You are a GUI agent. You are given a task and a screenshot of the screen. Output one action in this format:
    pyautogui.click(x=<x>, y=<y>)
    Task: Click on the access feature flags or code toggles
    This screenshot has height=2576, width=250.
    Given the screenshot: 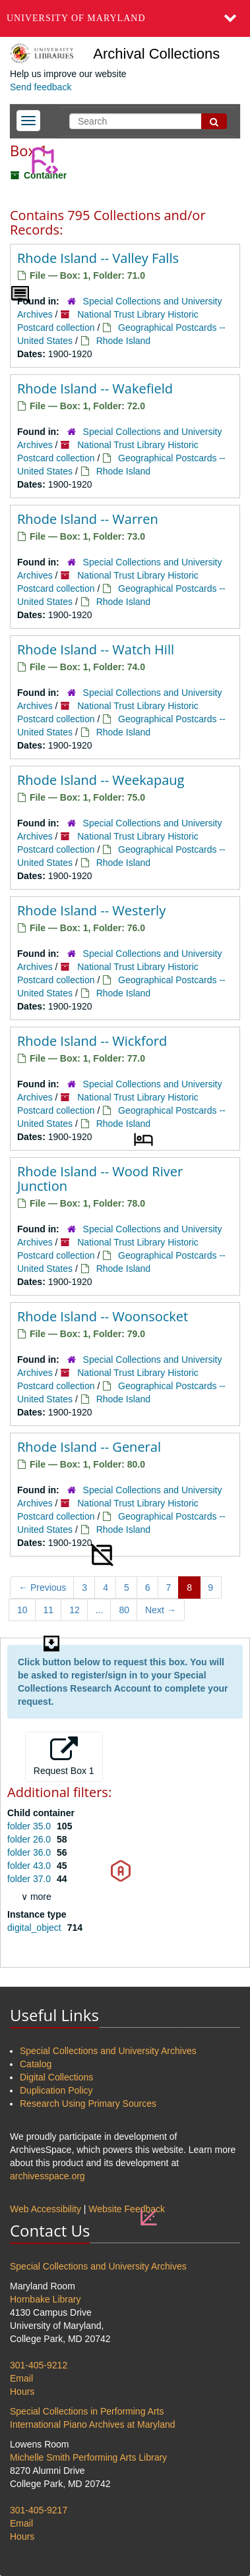 What is the action you would take?
    pyautogui.click(x=43, y=160)
    